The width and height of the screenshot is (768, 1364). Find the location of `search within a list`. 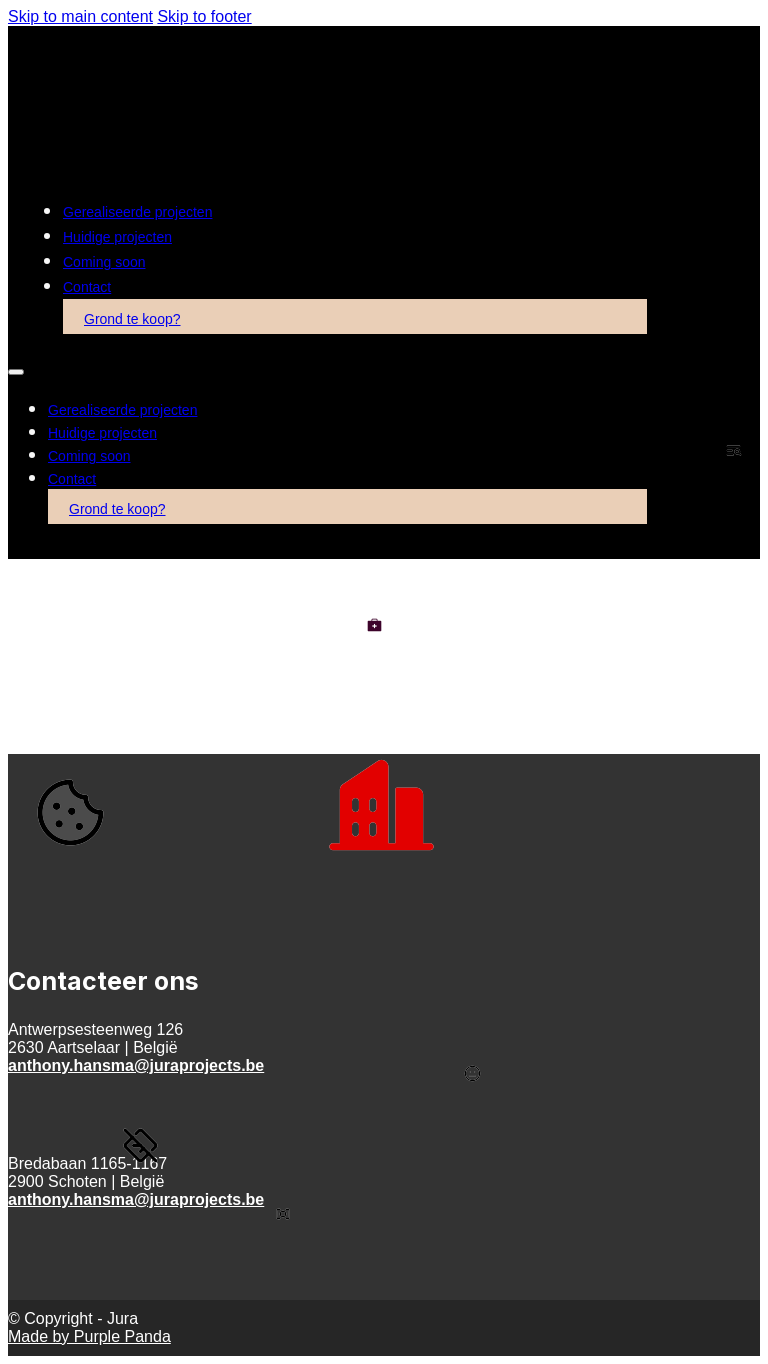

search within a list is located at coordinates (733, 450).